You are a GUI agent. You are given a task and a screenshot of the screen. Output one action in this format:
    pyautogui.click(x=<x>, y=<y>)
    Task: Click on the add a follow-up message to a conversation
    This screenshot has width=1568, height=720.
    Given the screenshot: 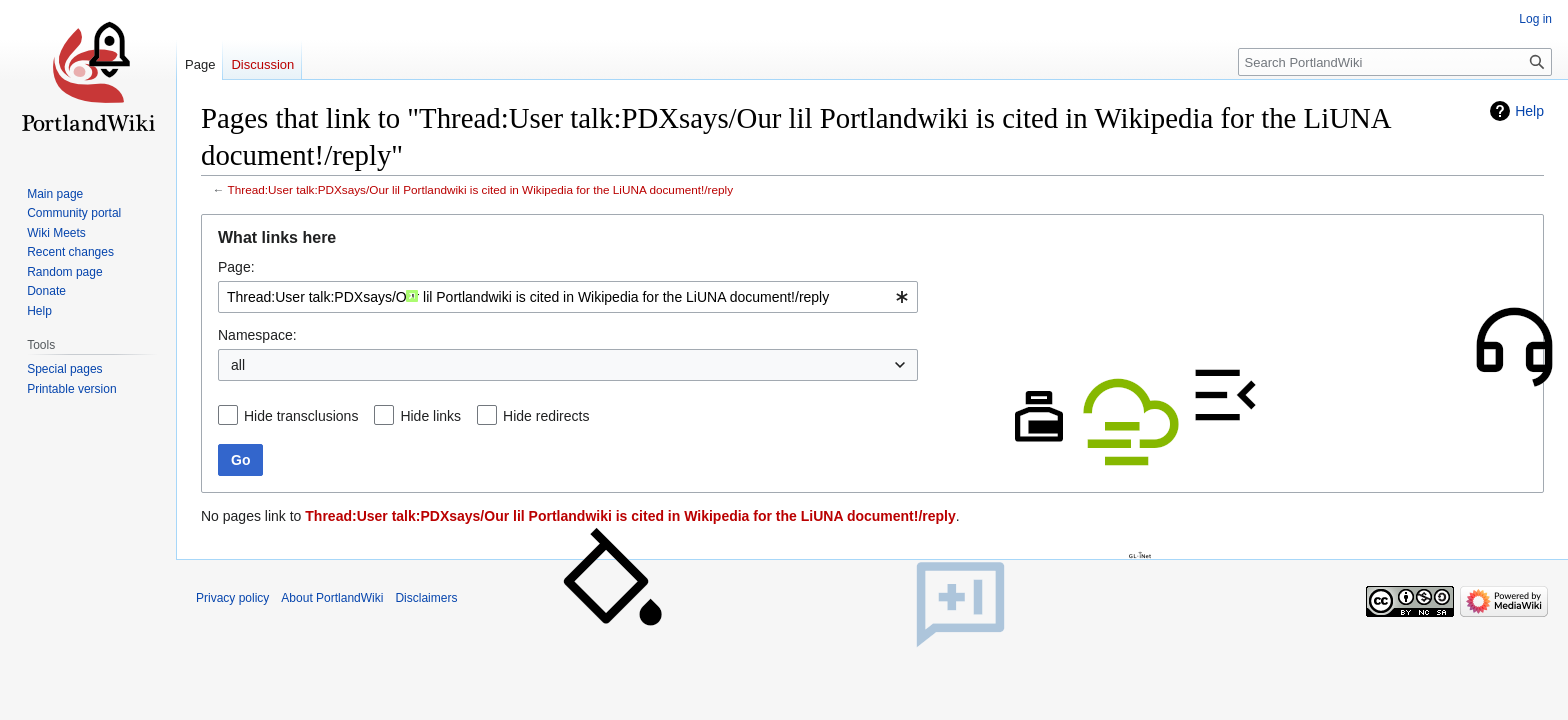 What is the action you would take?
    pyautogui.click(x=960, y=601)
    